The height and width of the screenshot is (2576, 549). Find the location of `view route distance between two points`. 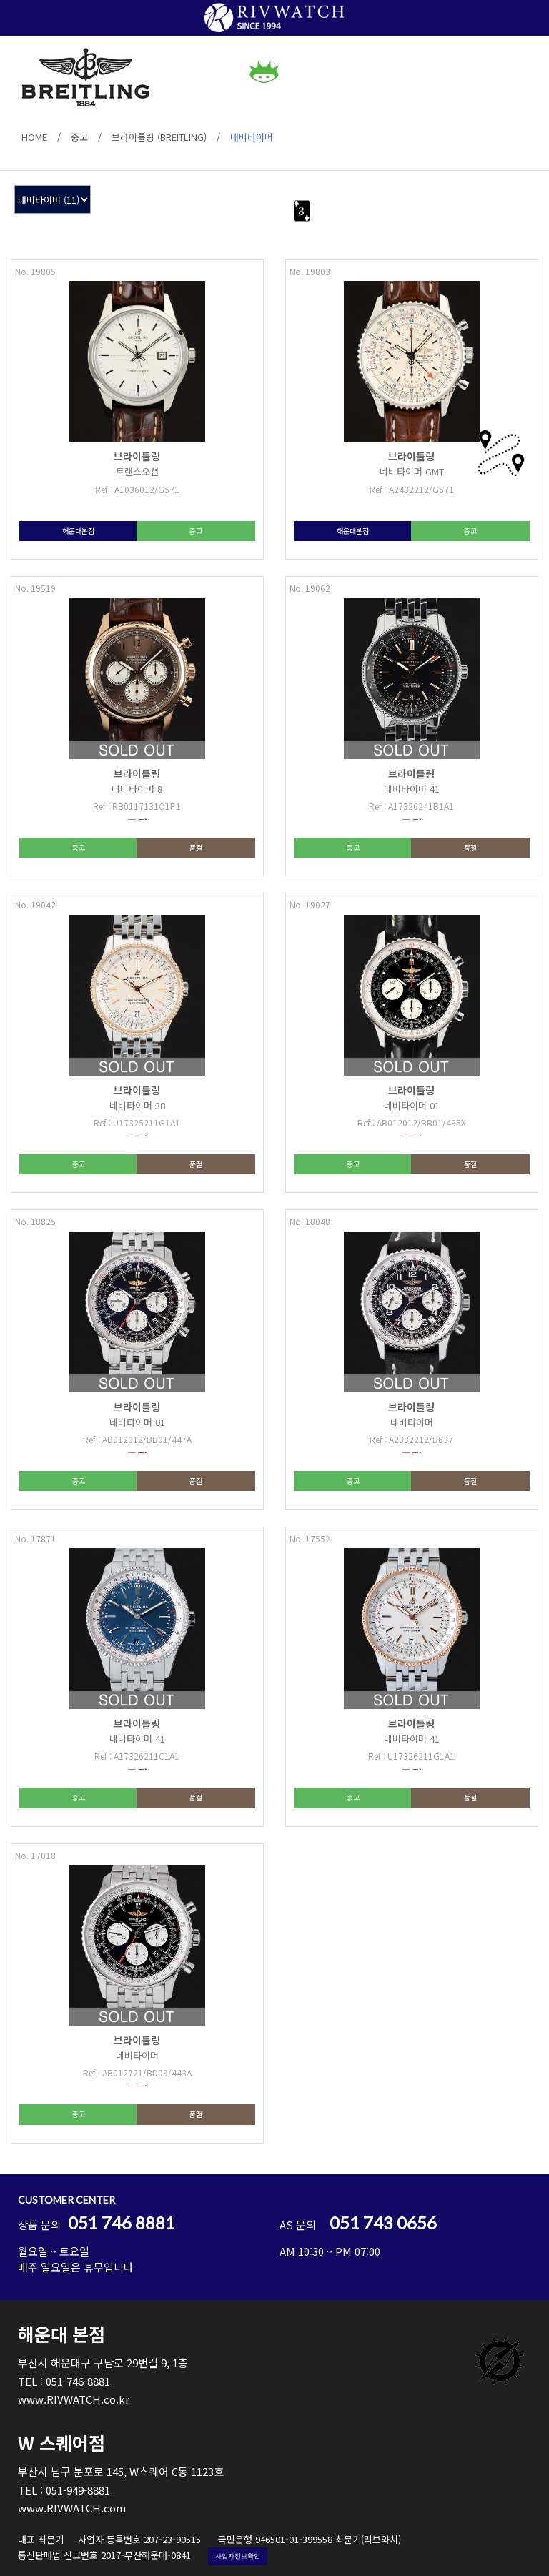

view route distance between two points is located at coordinates (501, 453).